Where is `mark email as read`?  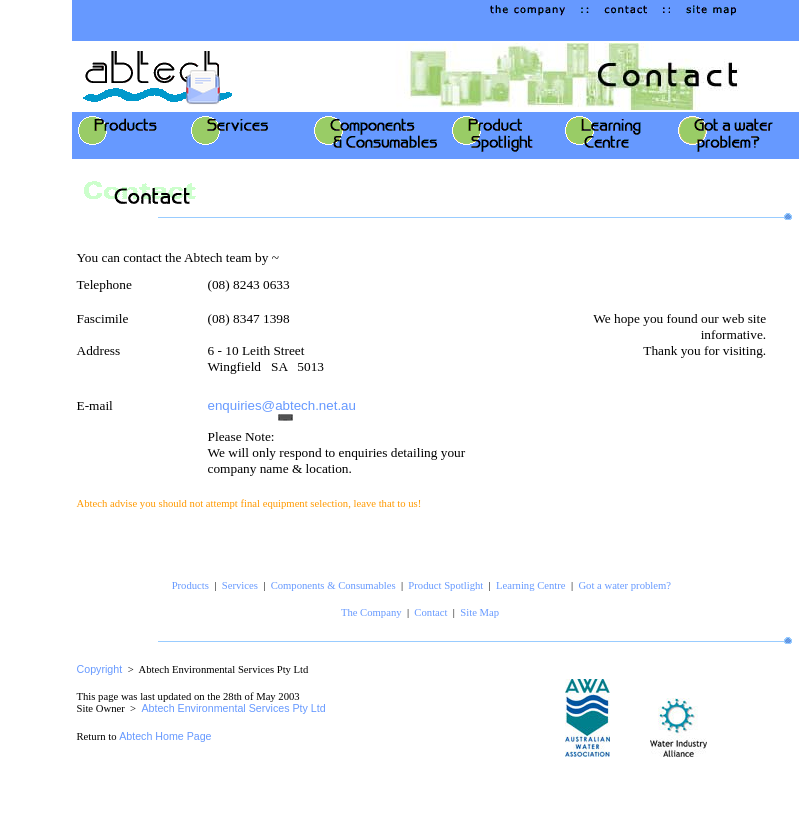
mark email as read is located at coordinates (203, 88).